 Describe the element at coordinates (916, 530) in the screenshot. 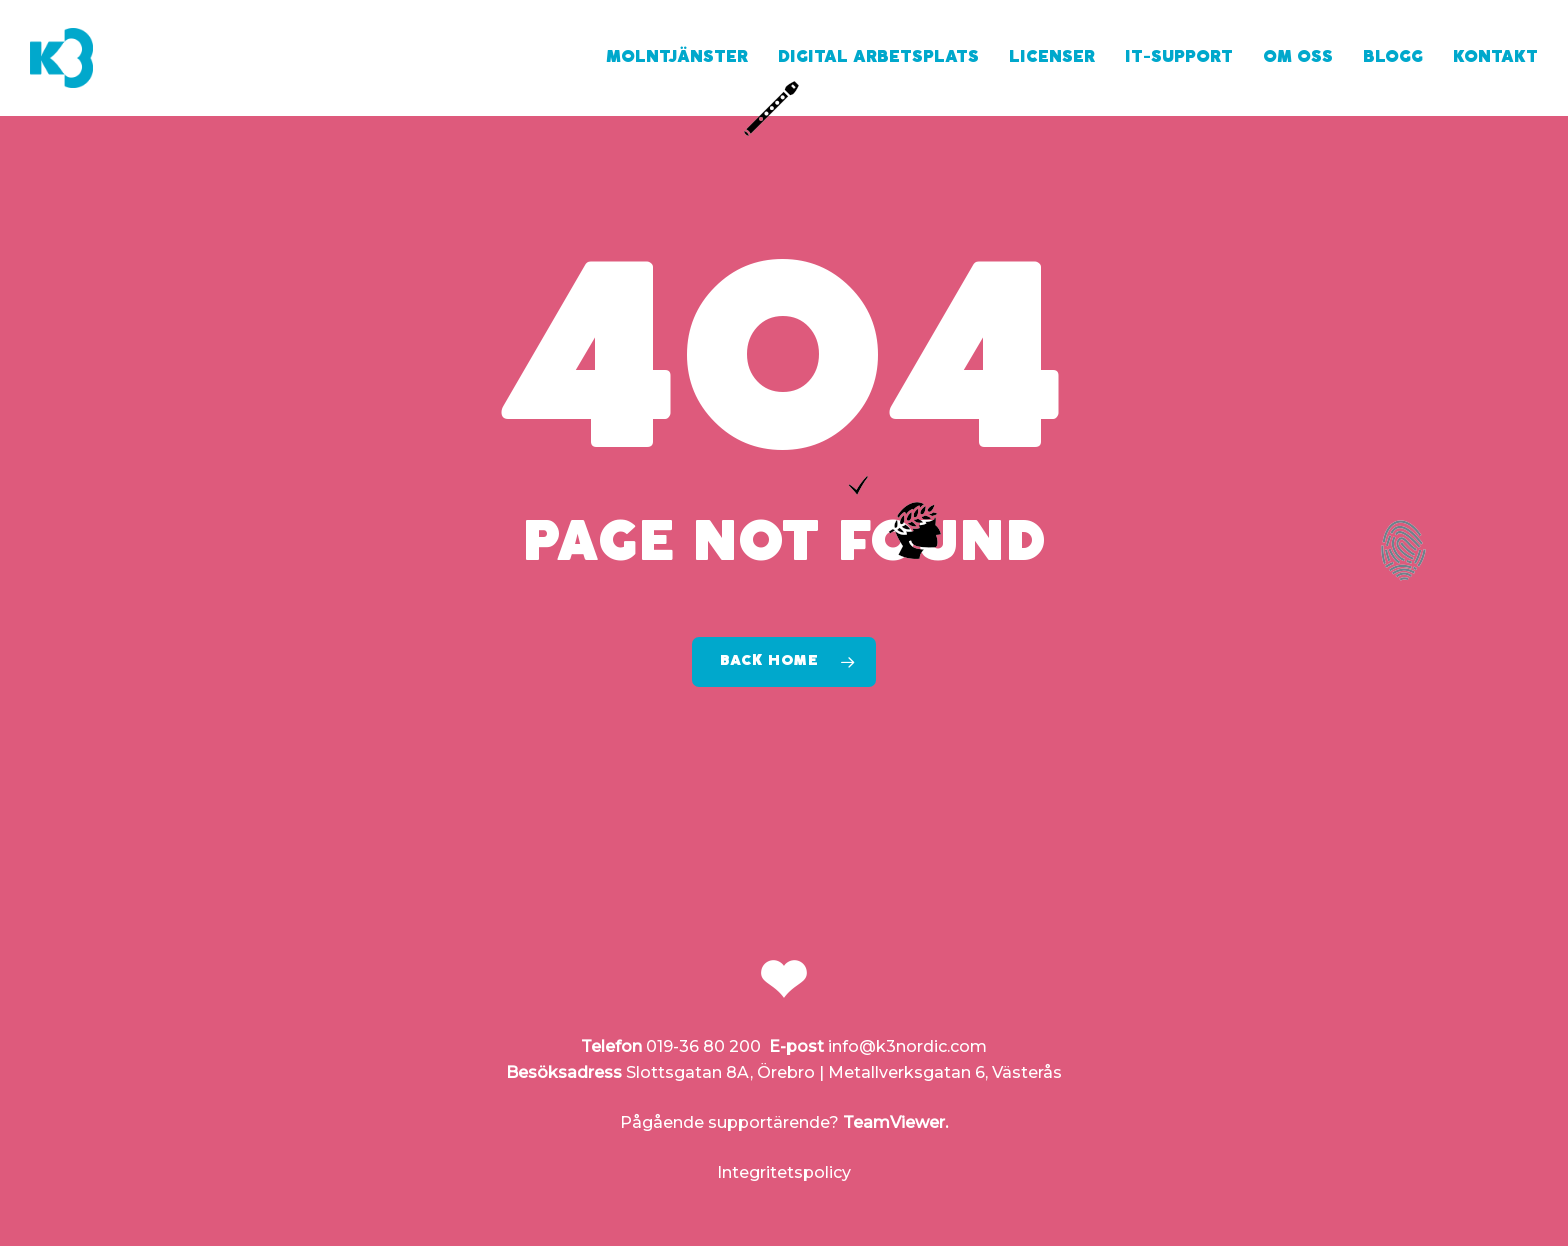

I see `represents a roman empire or ancient history themed game` at that location.